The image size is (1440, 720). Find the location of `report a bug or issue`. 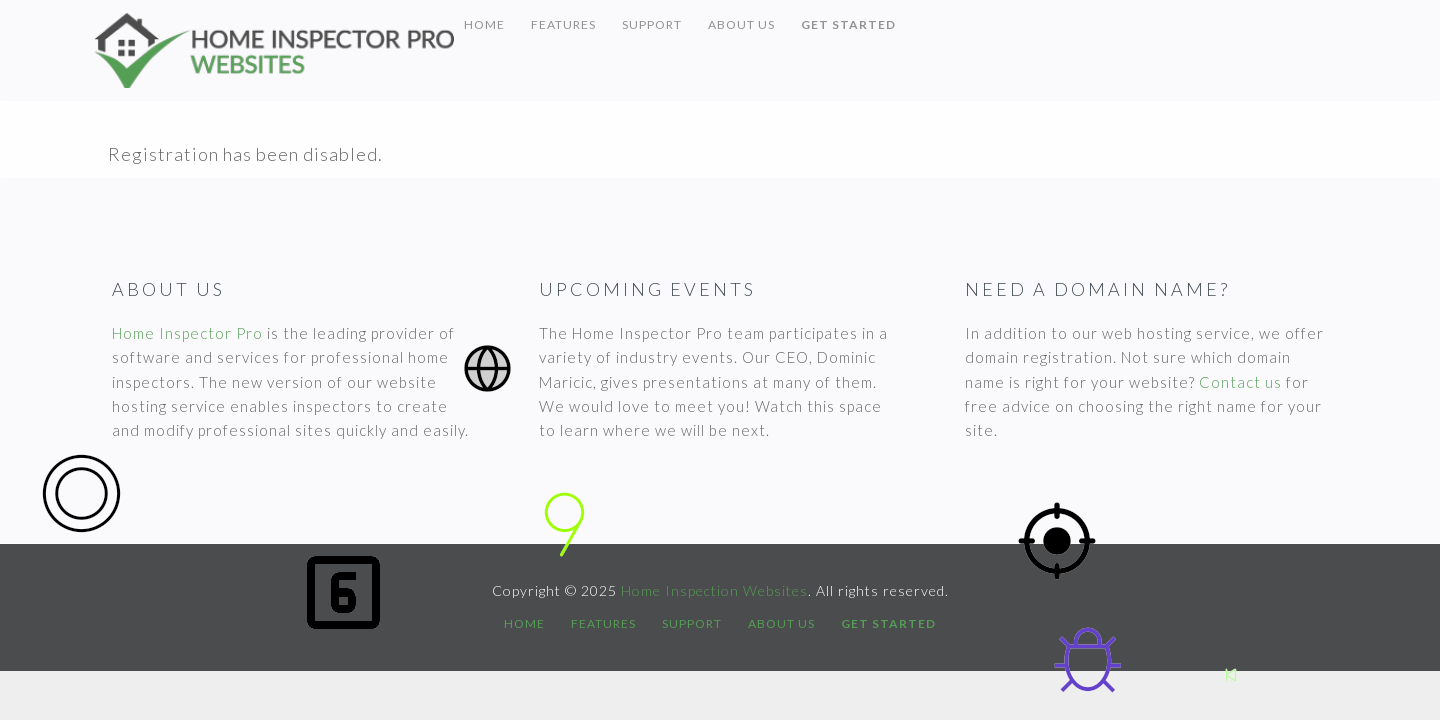

report a bug or issue is located at coordinates (1088, 661).